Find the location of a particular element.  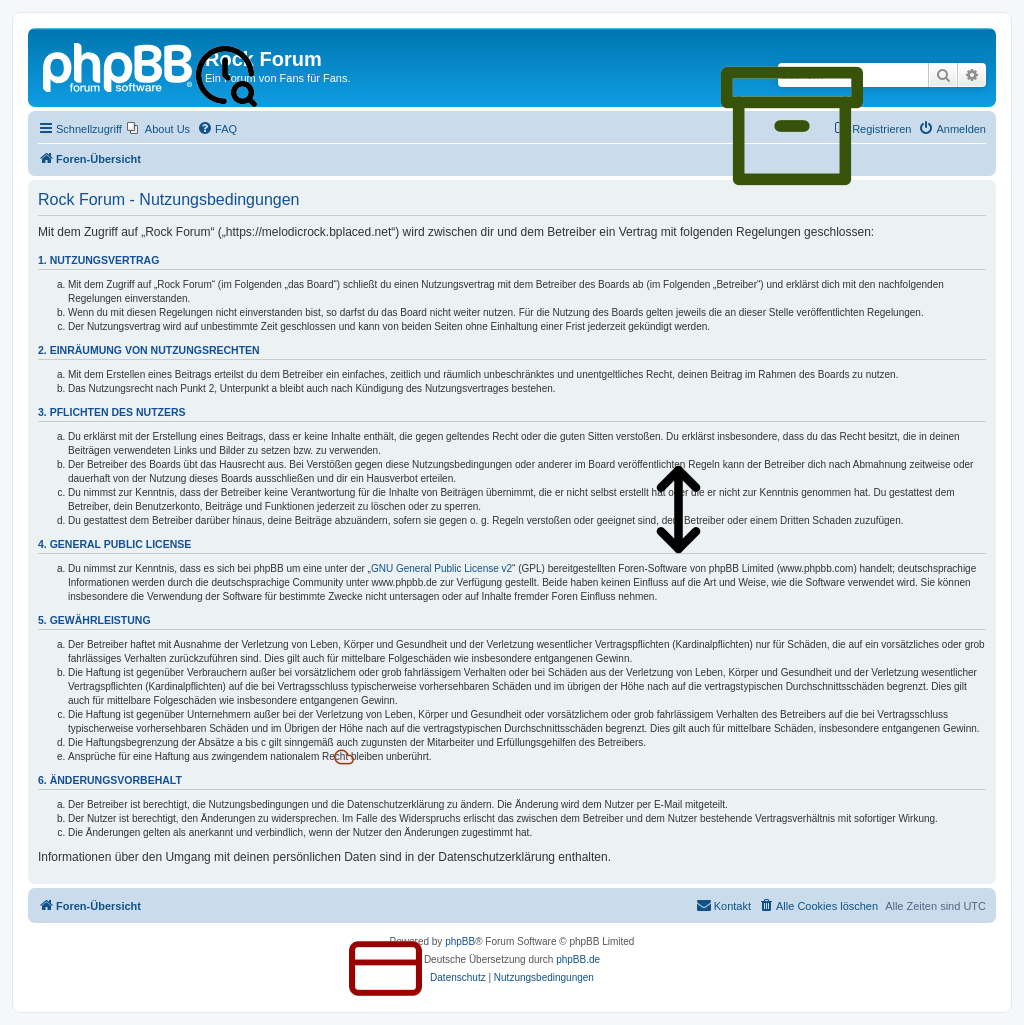

archive this item is located at coordinates (792, 126).